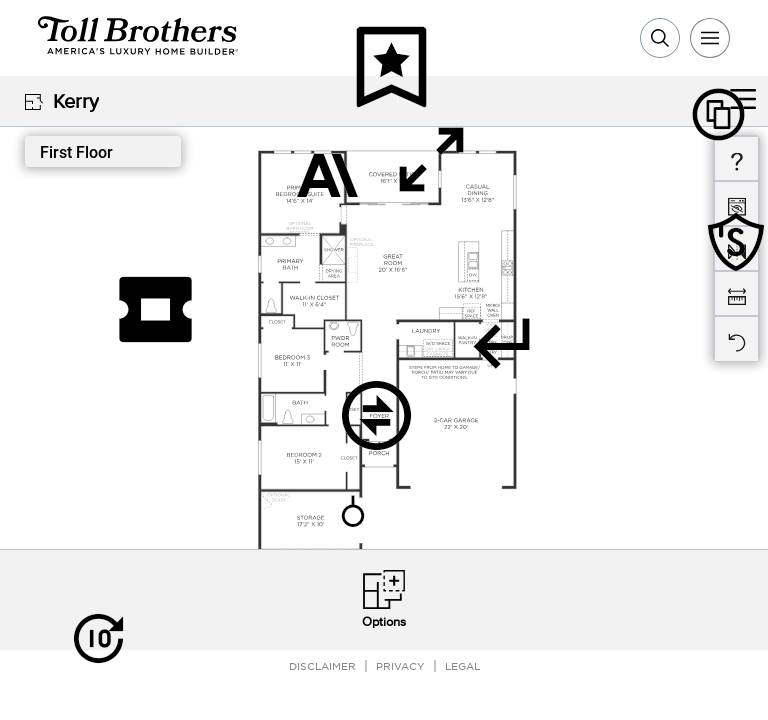 This screenshot has width=768, height=720. I want to click on skip forward 10 seconds, so click(98, 638).